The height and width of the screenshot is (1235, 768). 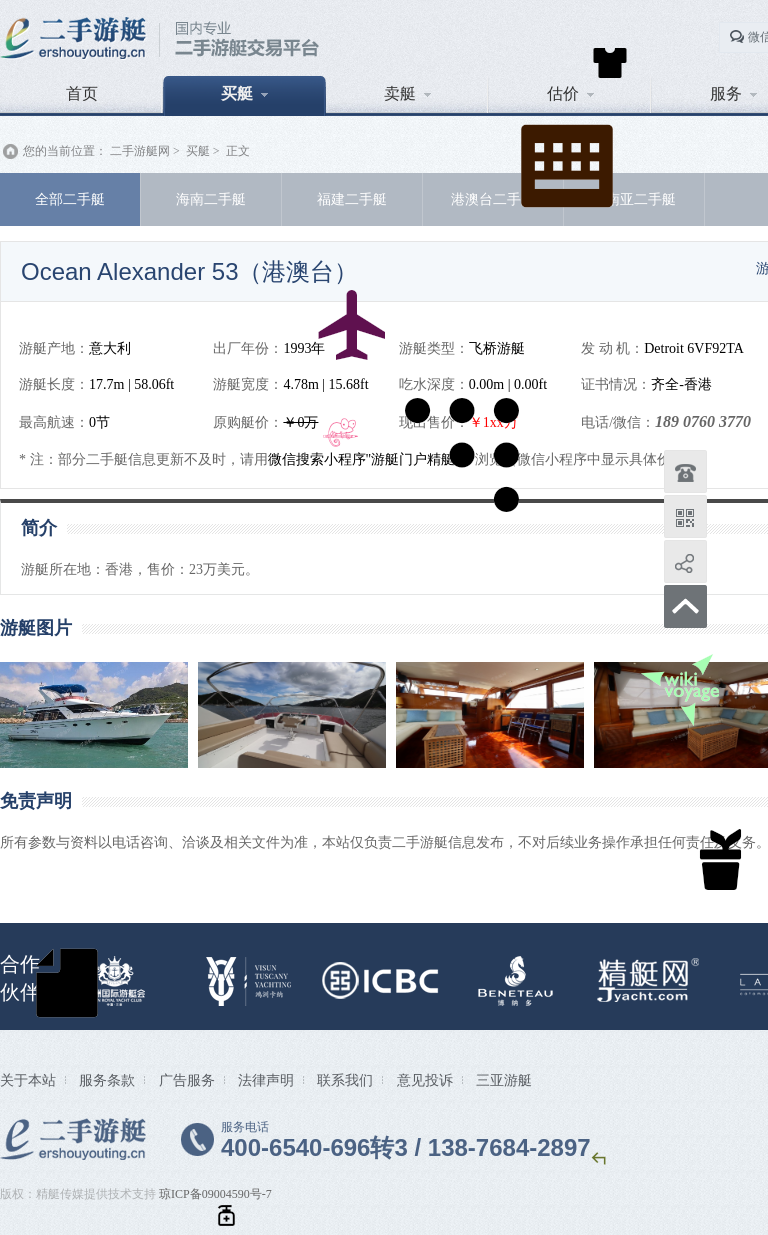 I want to click on open the Kueski app, so click(x=720, y=859).